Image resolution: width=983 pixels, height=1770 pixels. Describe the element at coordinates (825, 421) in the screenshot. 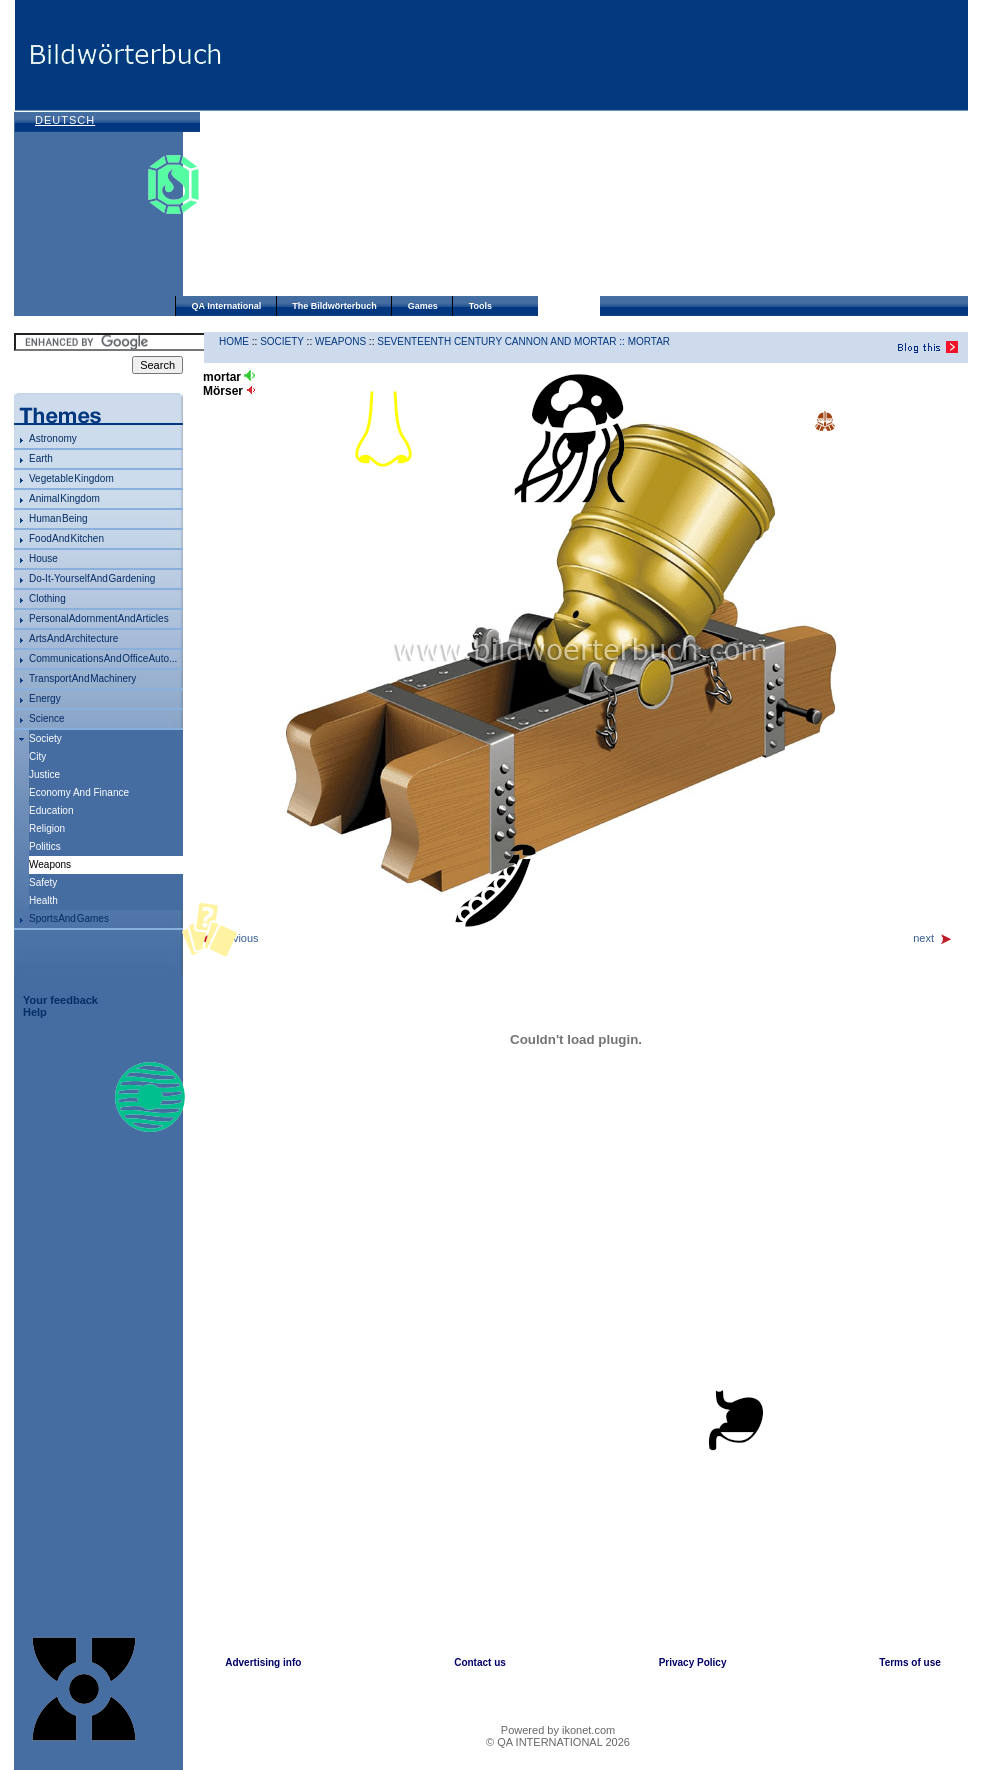

I see `select dwarf character class` at that location.